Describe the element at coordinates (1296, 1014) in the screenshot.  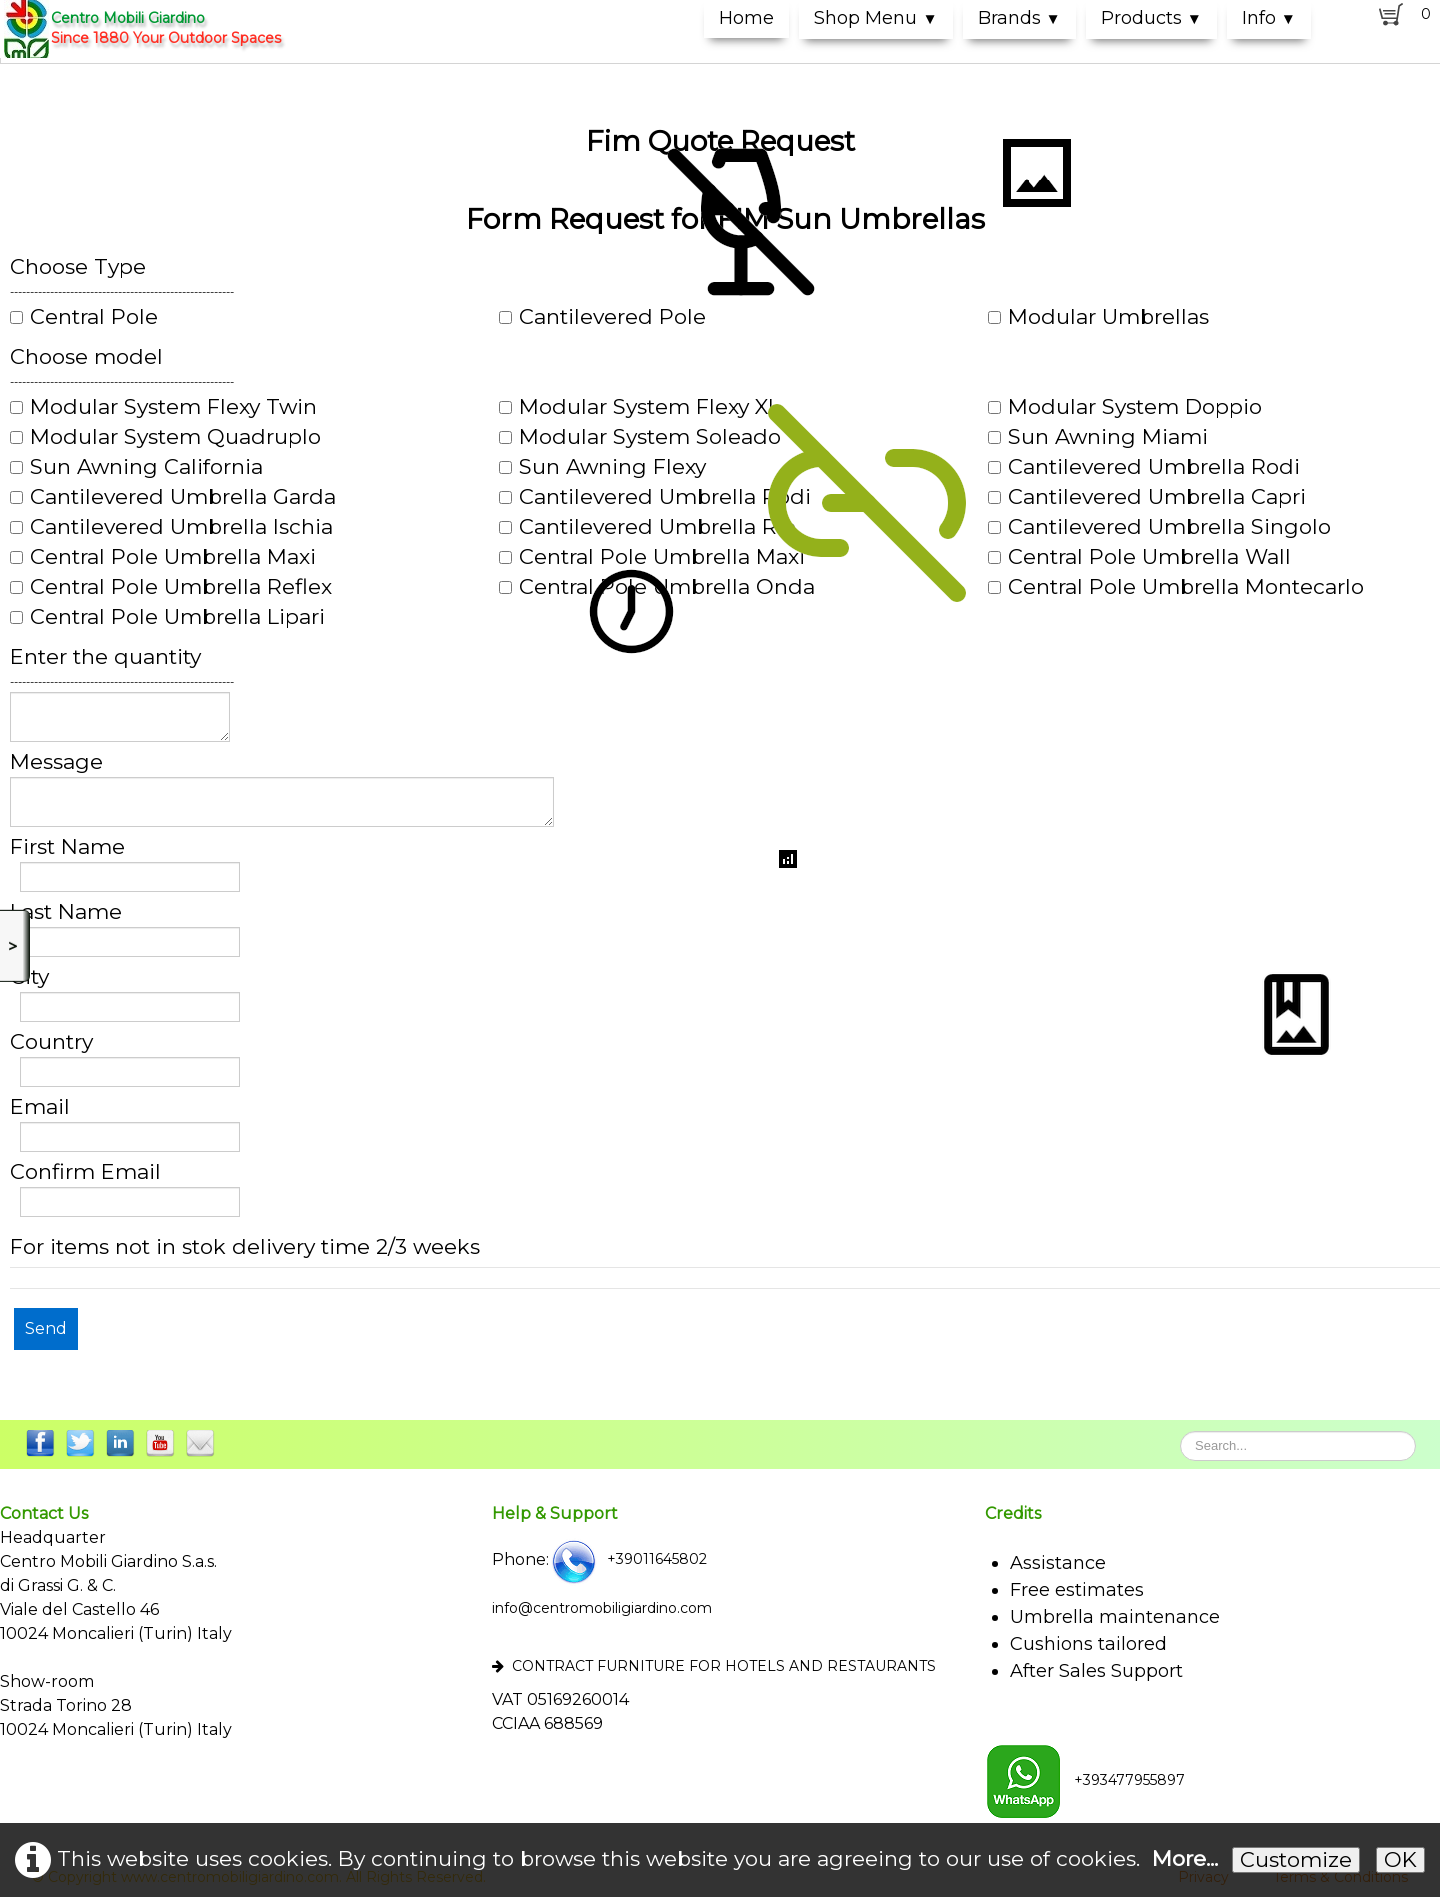
I see `open photo album` at that location.